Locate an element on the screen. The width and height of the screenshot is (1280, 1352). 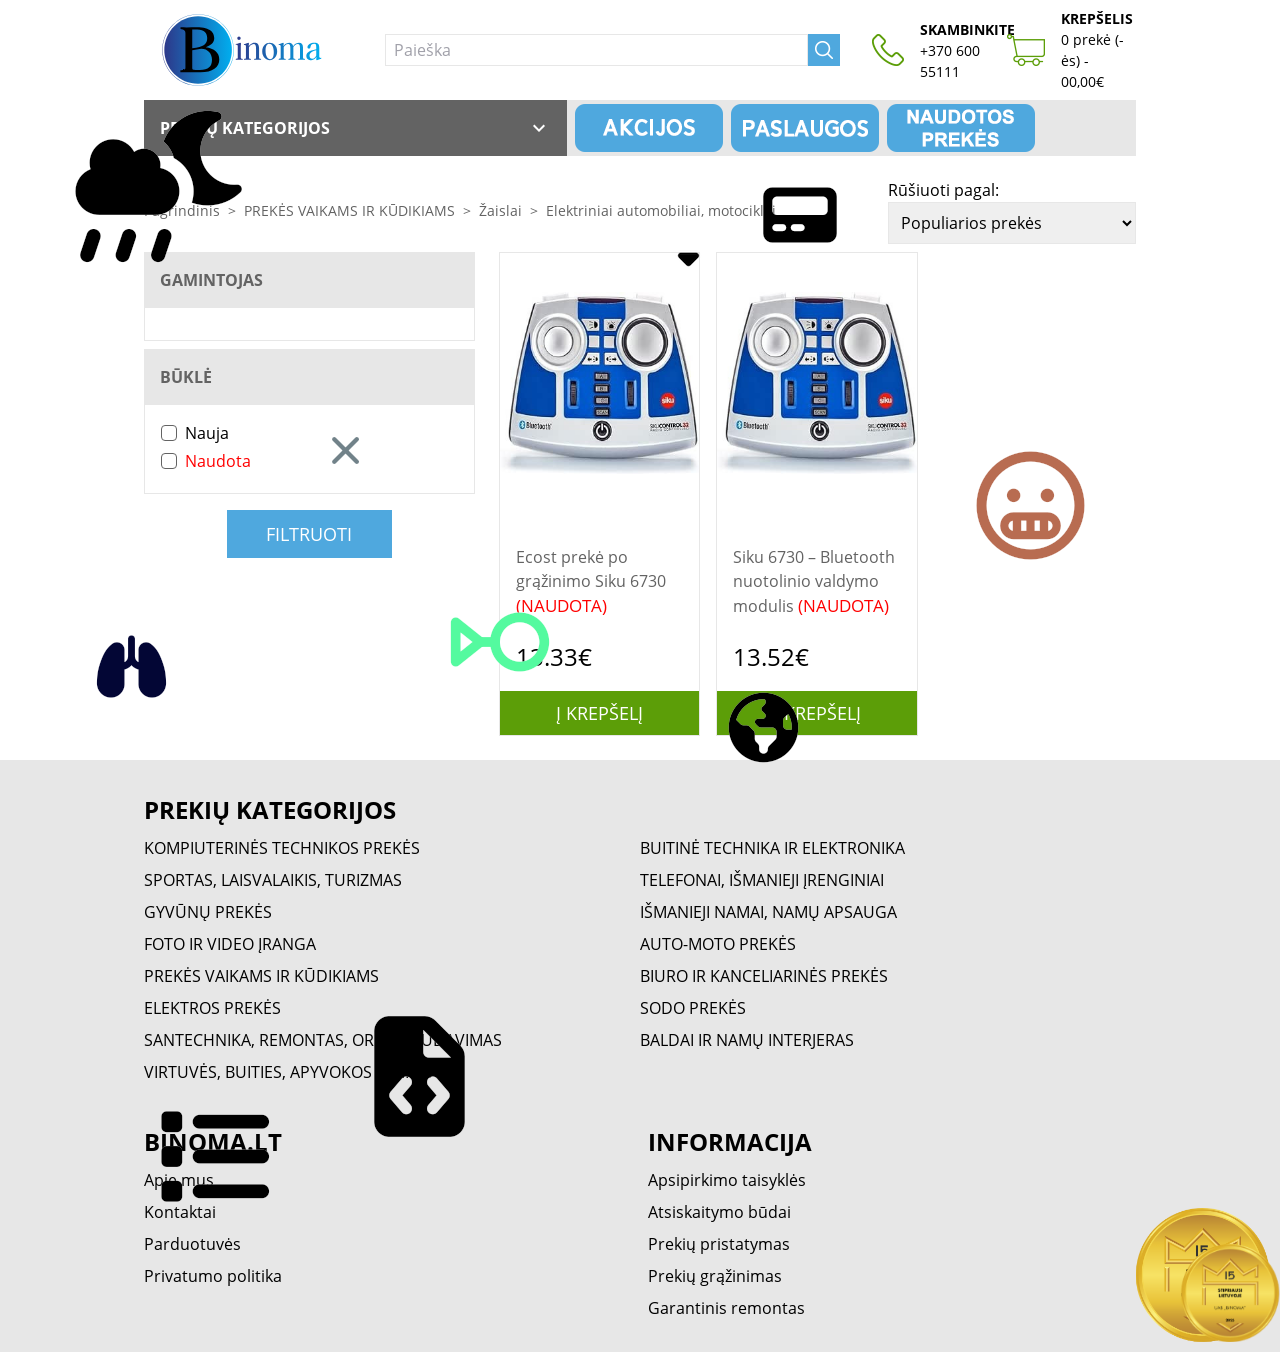
access respiratory health information is located at coordinates (131, 666).